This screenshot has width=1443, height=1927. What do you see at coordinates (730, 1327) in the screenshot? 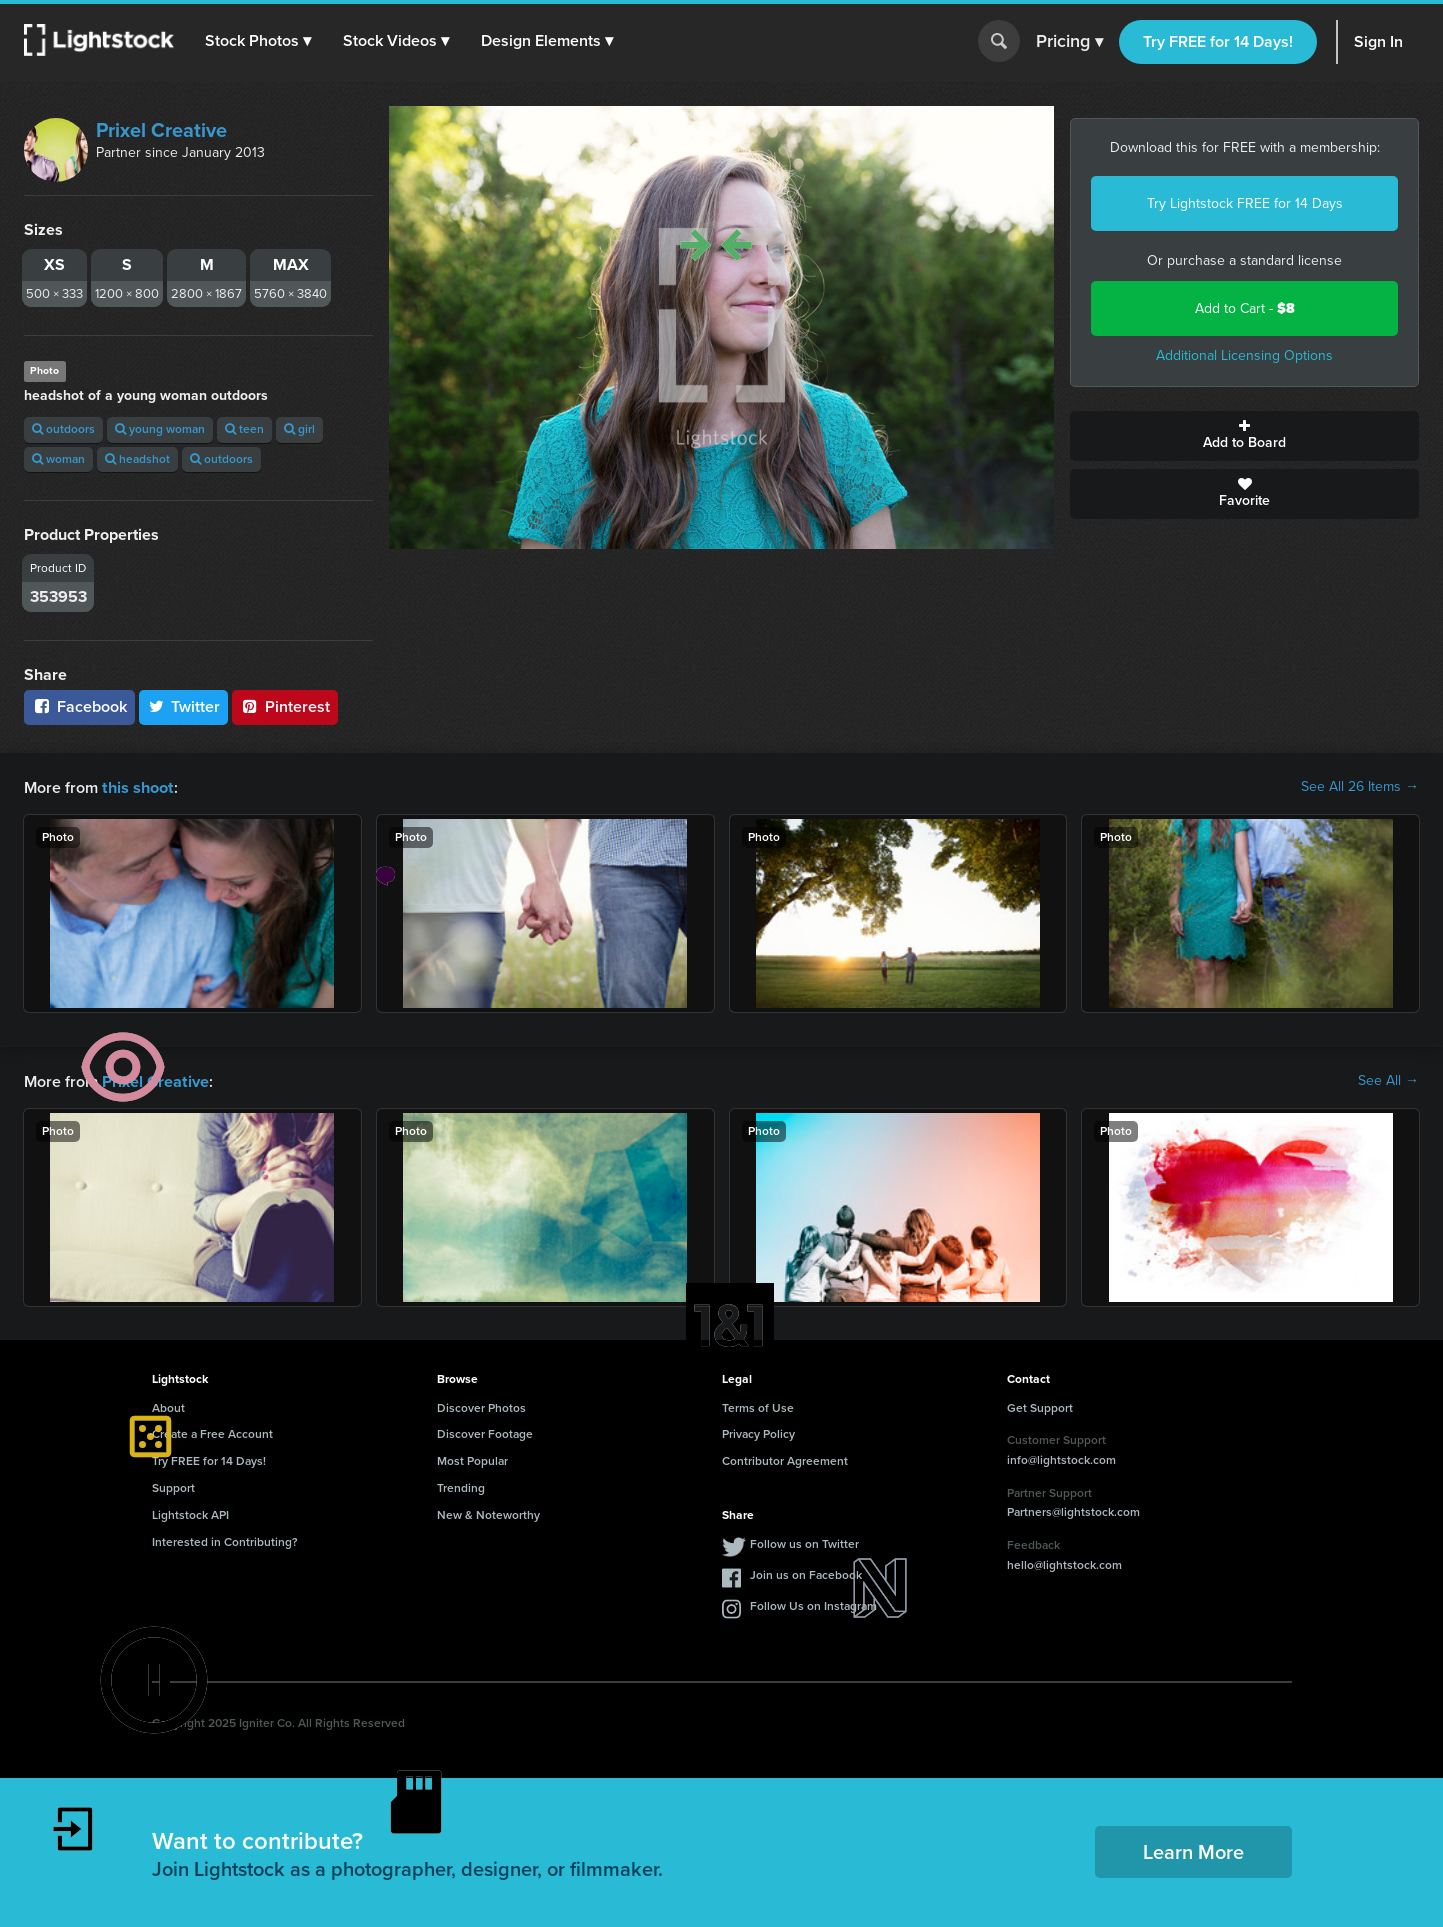
I see `1&1 web hosting service logo` at bounding box center [730, 1327].